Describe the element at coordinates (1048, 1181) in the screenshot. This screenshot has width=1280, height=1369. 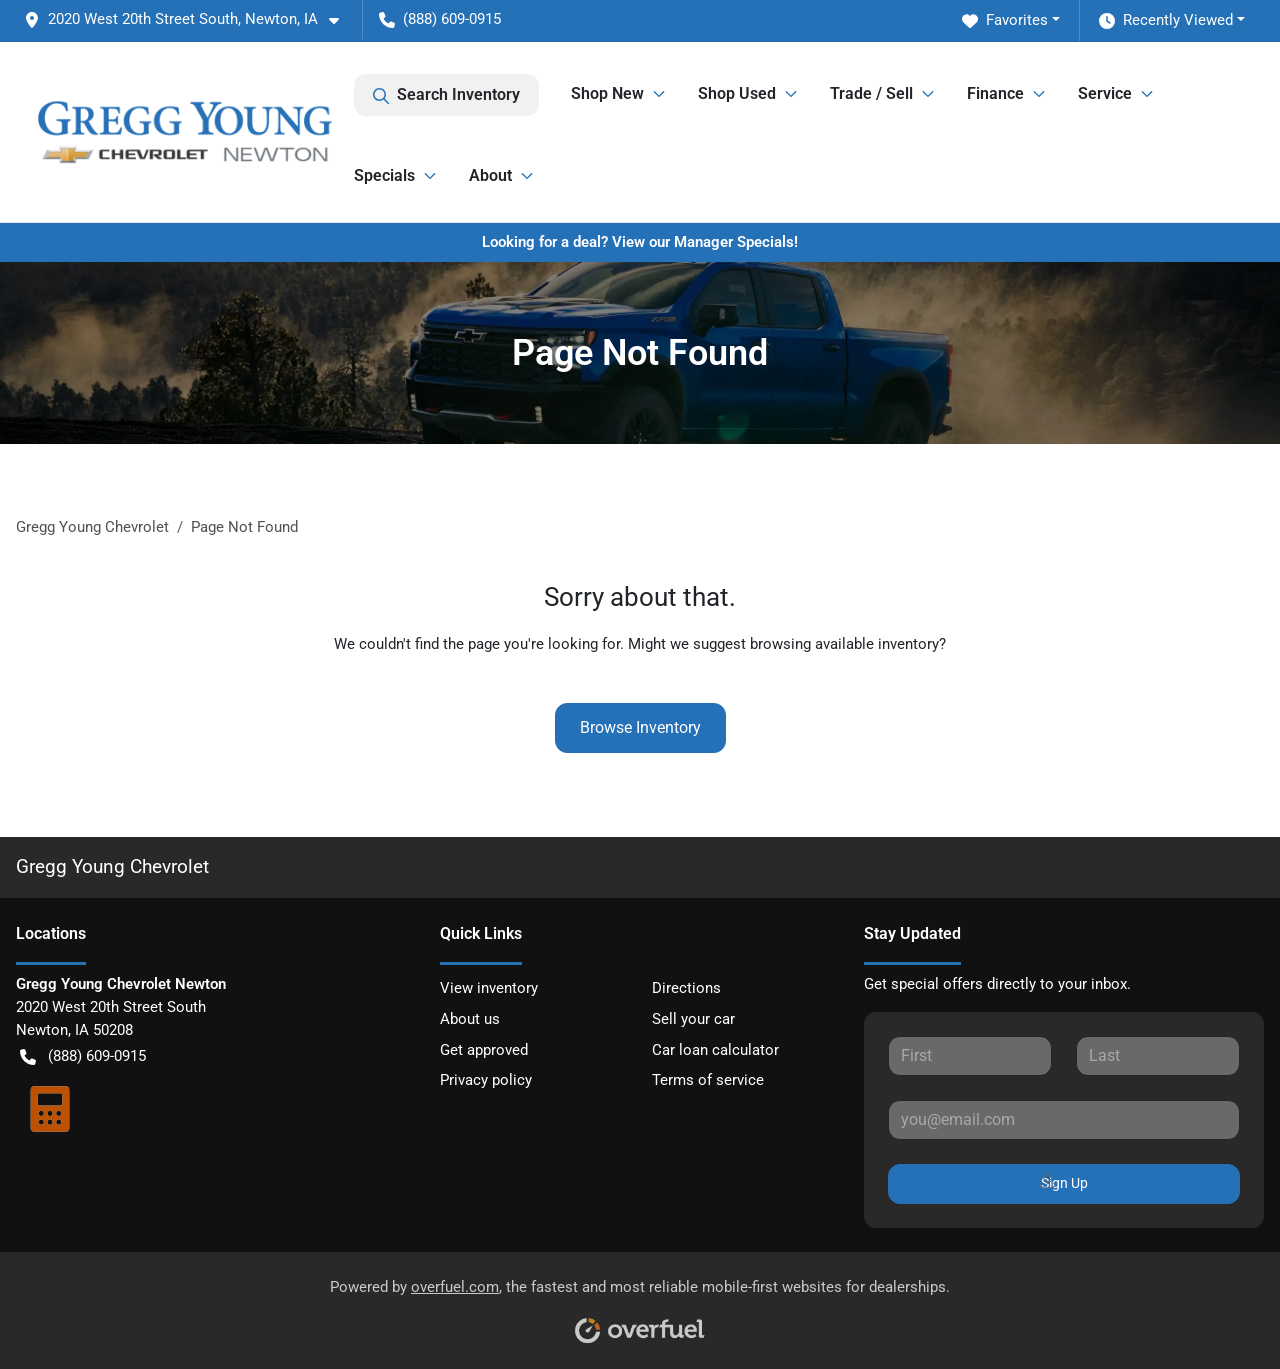
I see `view location area or zone on map` at that location.